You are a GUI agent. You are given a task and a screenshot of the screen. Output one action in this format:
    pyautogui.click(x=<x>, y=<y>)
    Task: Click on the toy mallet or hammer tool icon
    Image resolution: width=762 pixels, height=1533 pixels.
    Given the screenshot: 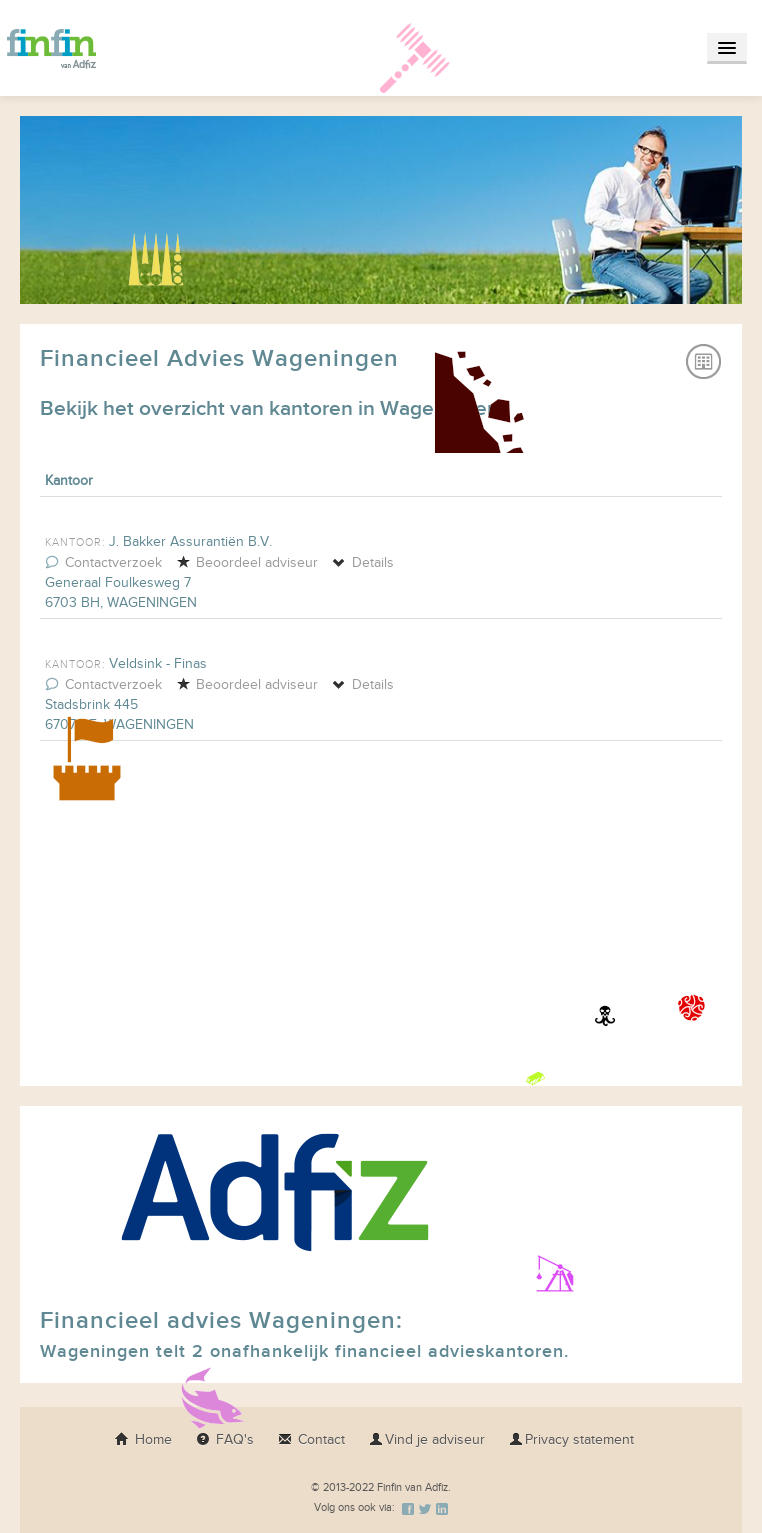 What is the action you would take?
    pyautogui.click(x=415, y=58)
    